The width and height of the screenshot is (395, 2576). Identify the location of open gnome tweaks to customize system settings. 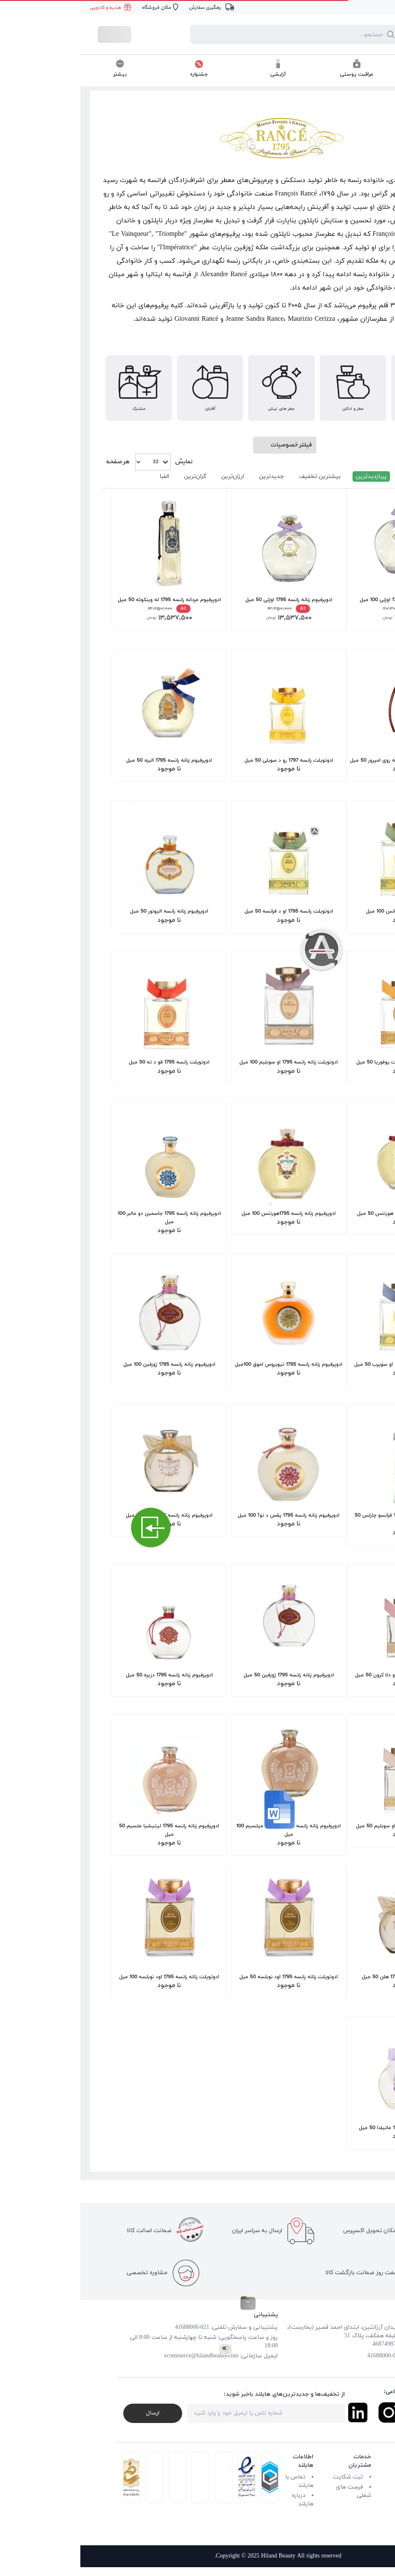
(225, 2350).